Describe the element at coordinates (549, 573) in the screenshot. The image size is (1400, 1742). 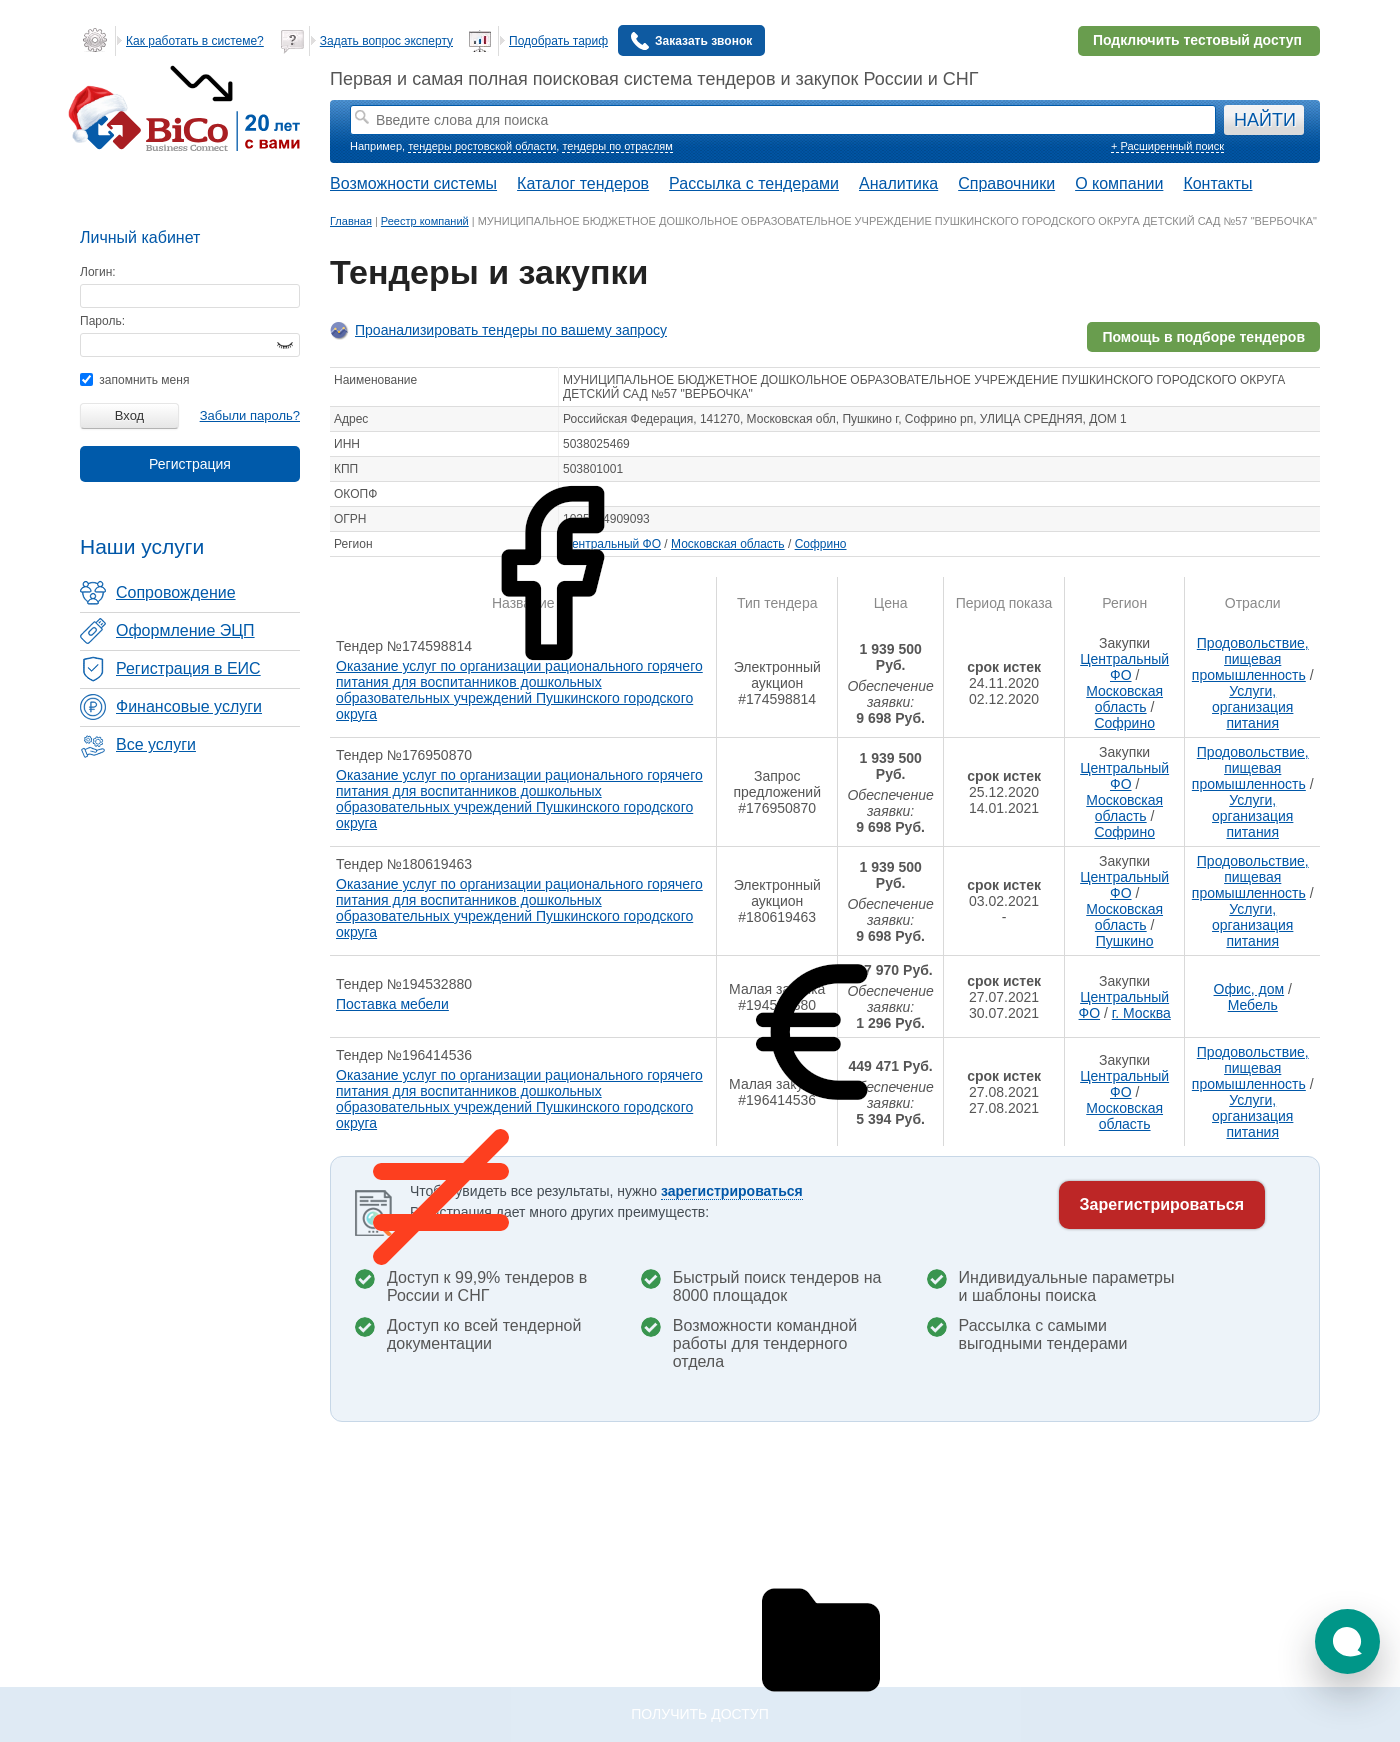
I see `open Facebook app` at that location.